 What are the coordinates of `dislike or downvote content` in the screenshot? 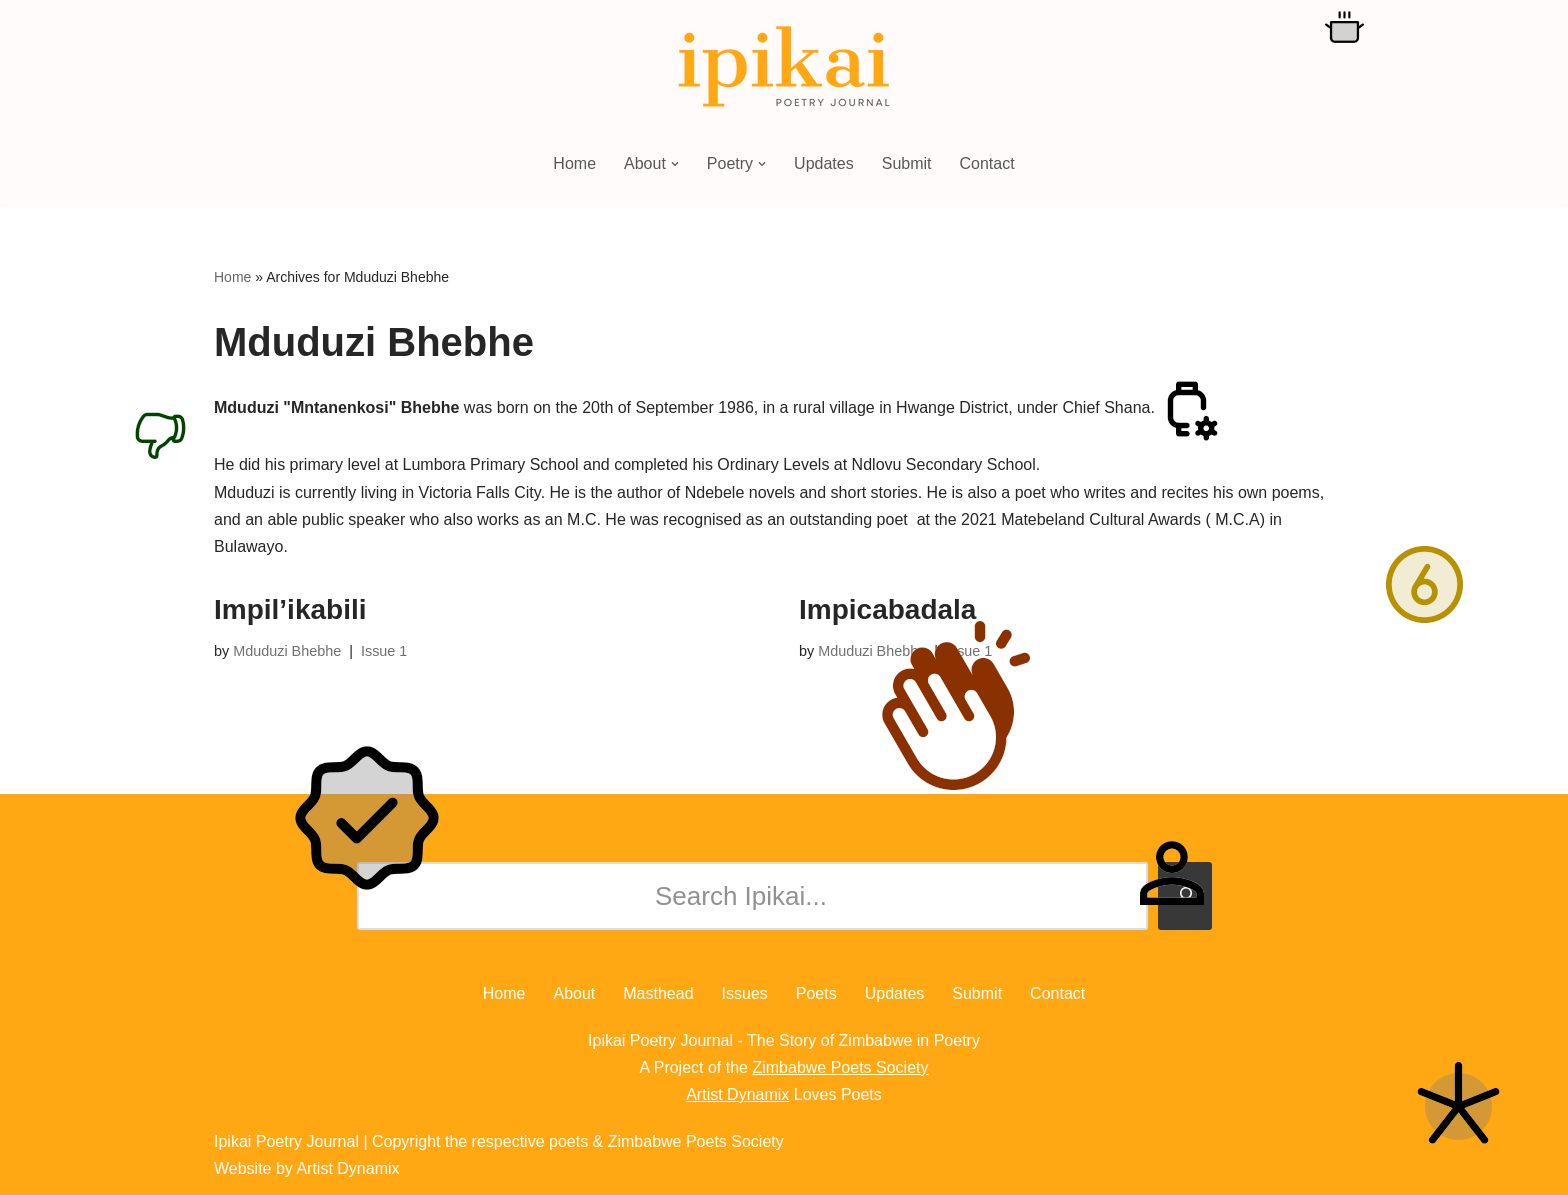 It's located at (160, 433).